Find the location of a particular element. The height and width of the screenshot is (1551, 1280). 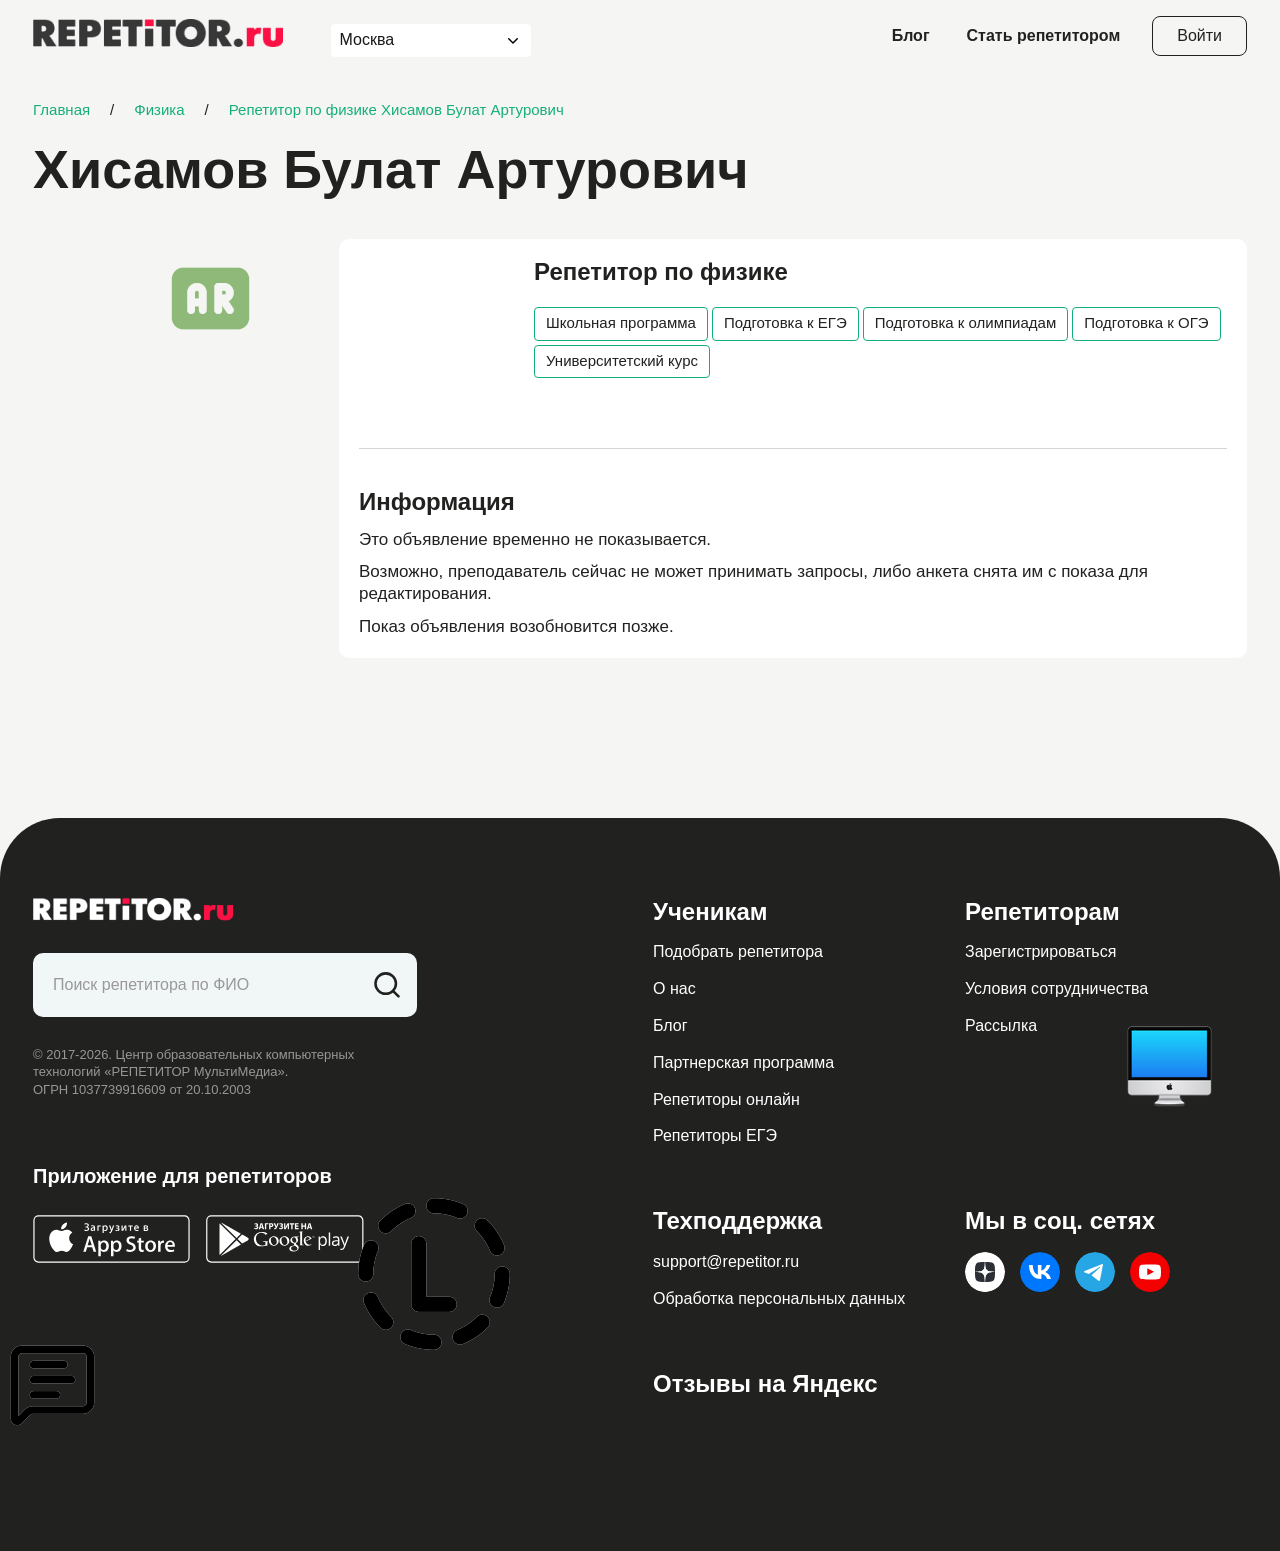

indicates a loading or in-progress state is located at coordinates (434, 1274).